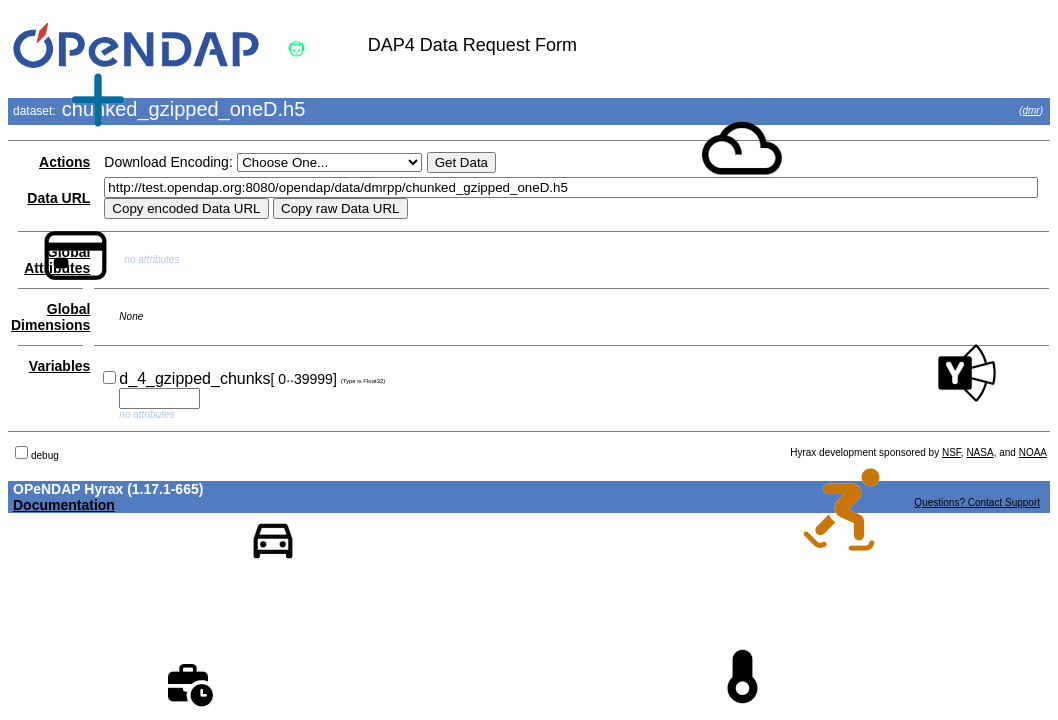 The height and width of the screenshot is (720, 1058). Describe the element at coordinates (98, 100) in the screenshot. I see `add a new item` at that location.